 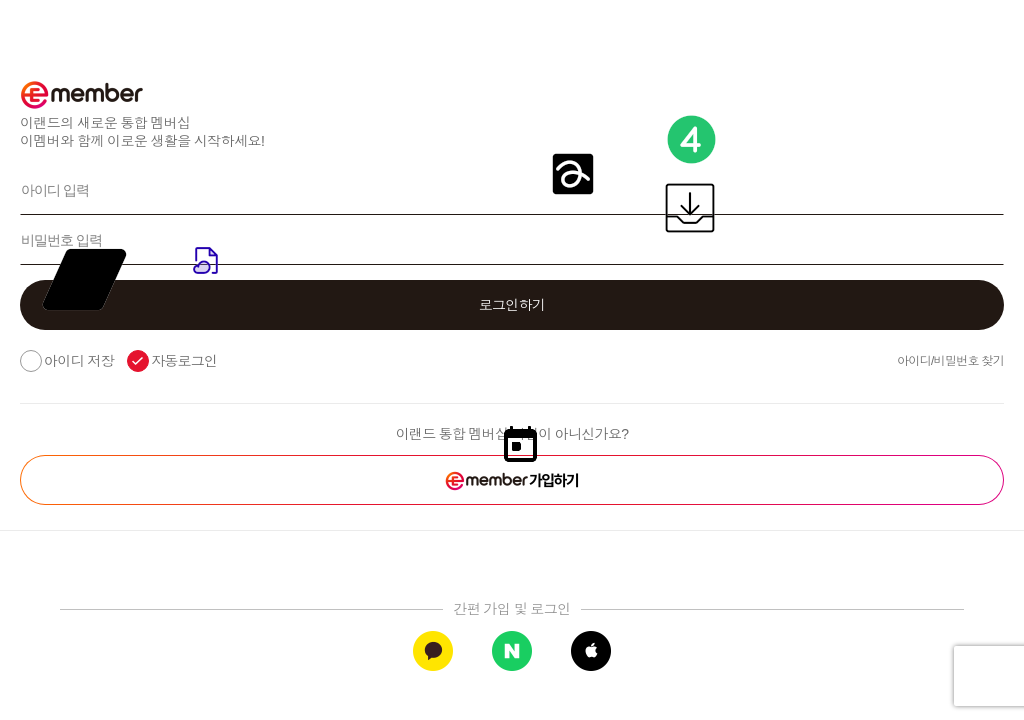 I want to click on freehand drawing or sketch tool, so click(x=573, y=174).